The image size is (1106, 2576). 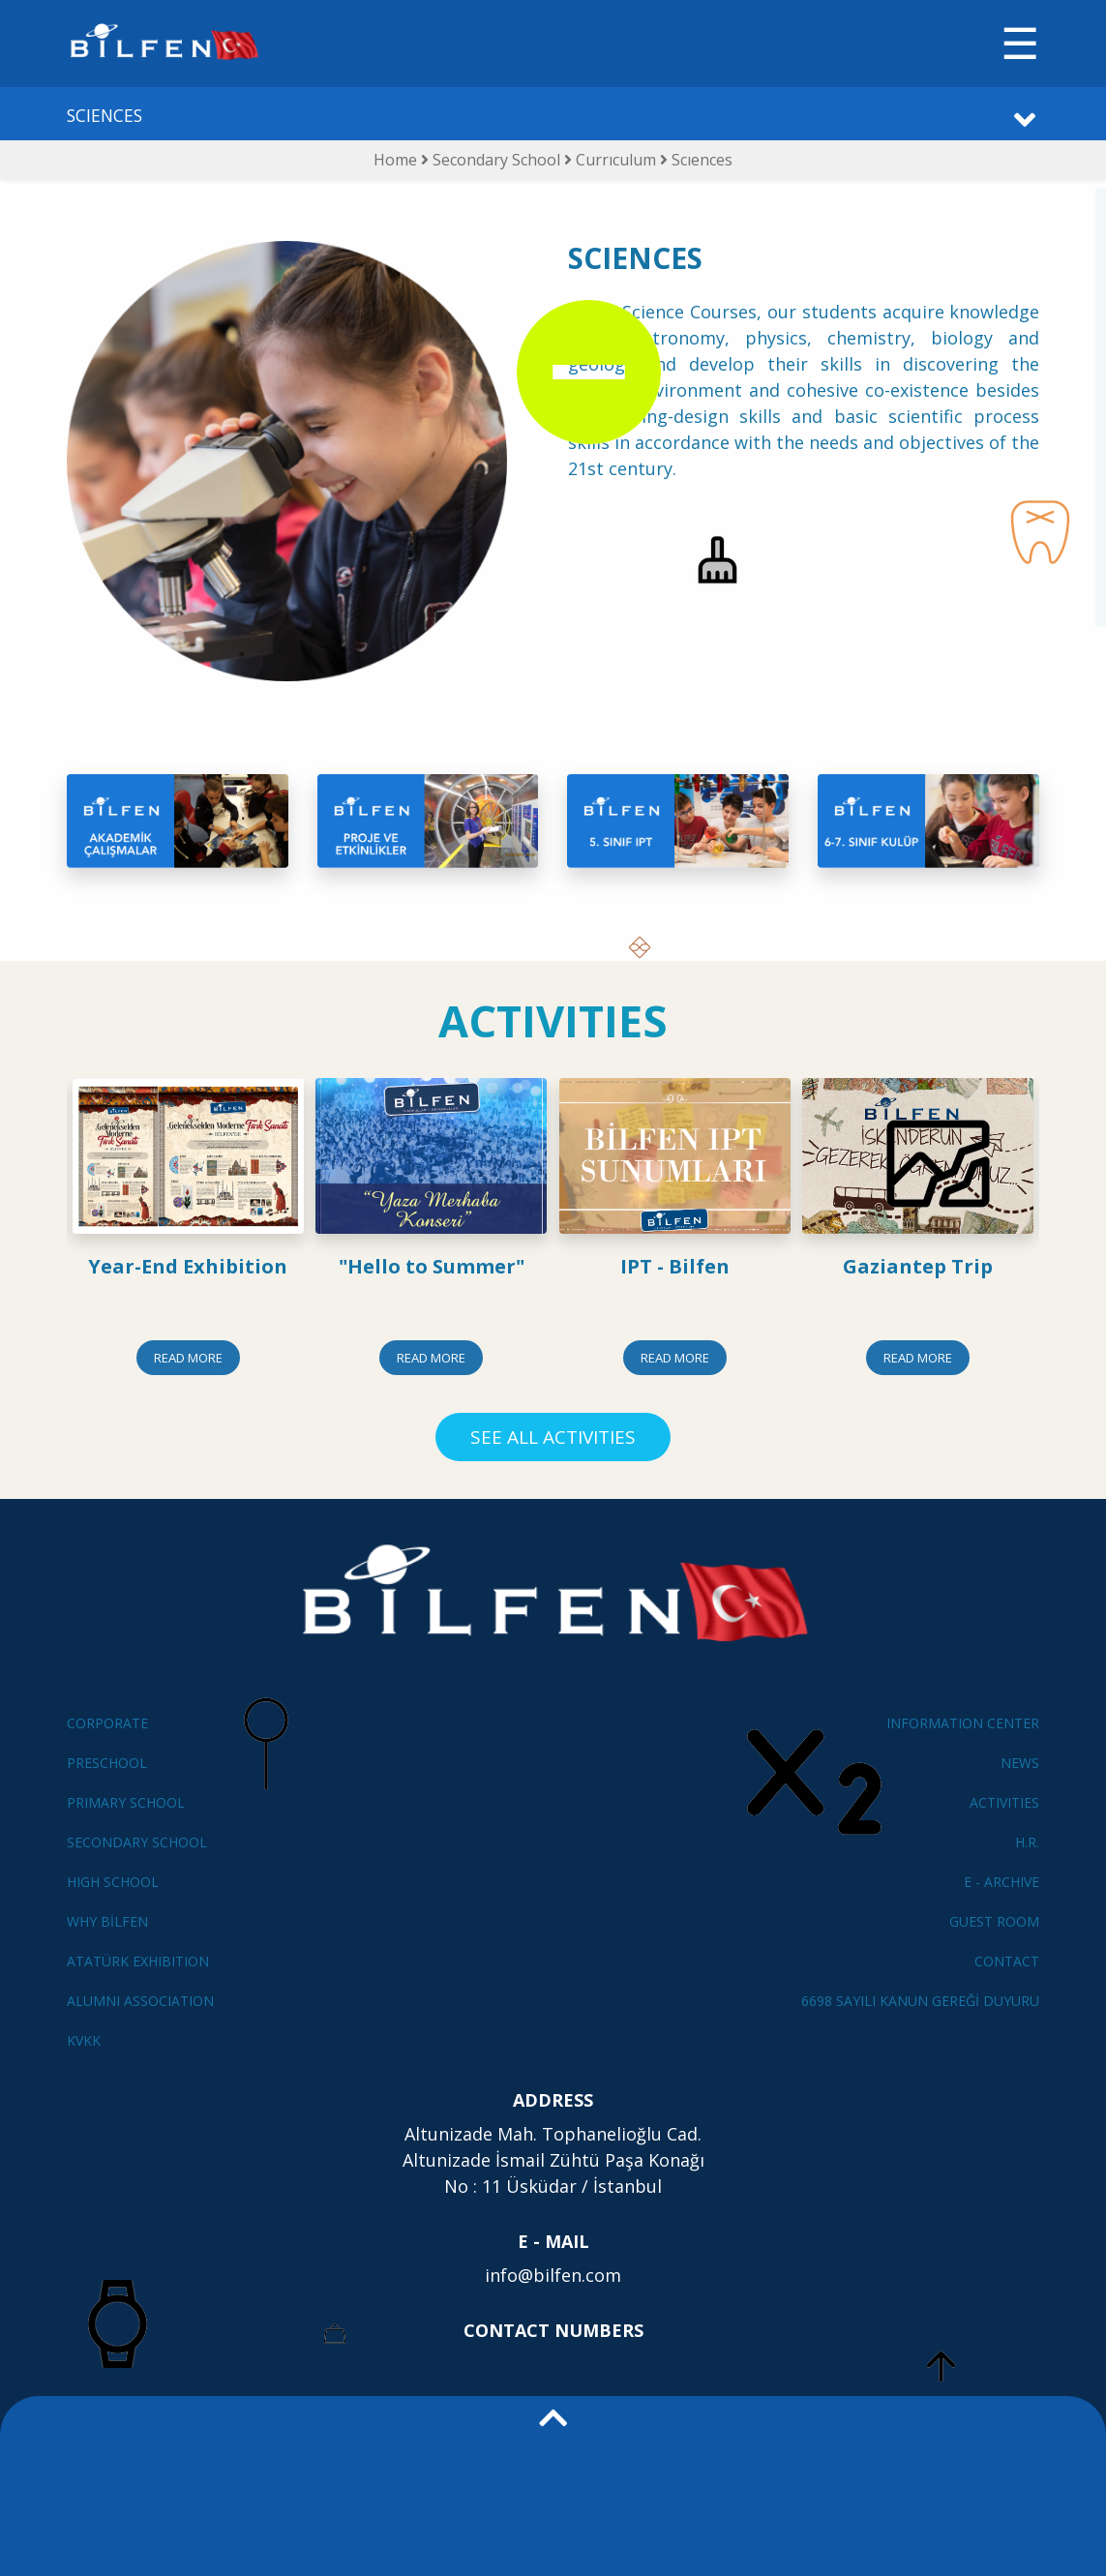 I want to click on format text as subscript, so click(x=807, y=1780).